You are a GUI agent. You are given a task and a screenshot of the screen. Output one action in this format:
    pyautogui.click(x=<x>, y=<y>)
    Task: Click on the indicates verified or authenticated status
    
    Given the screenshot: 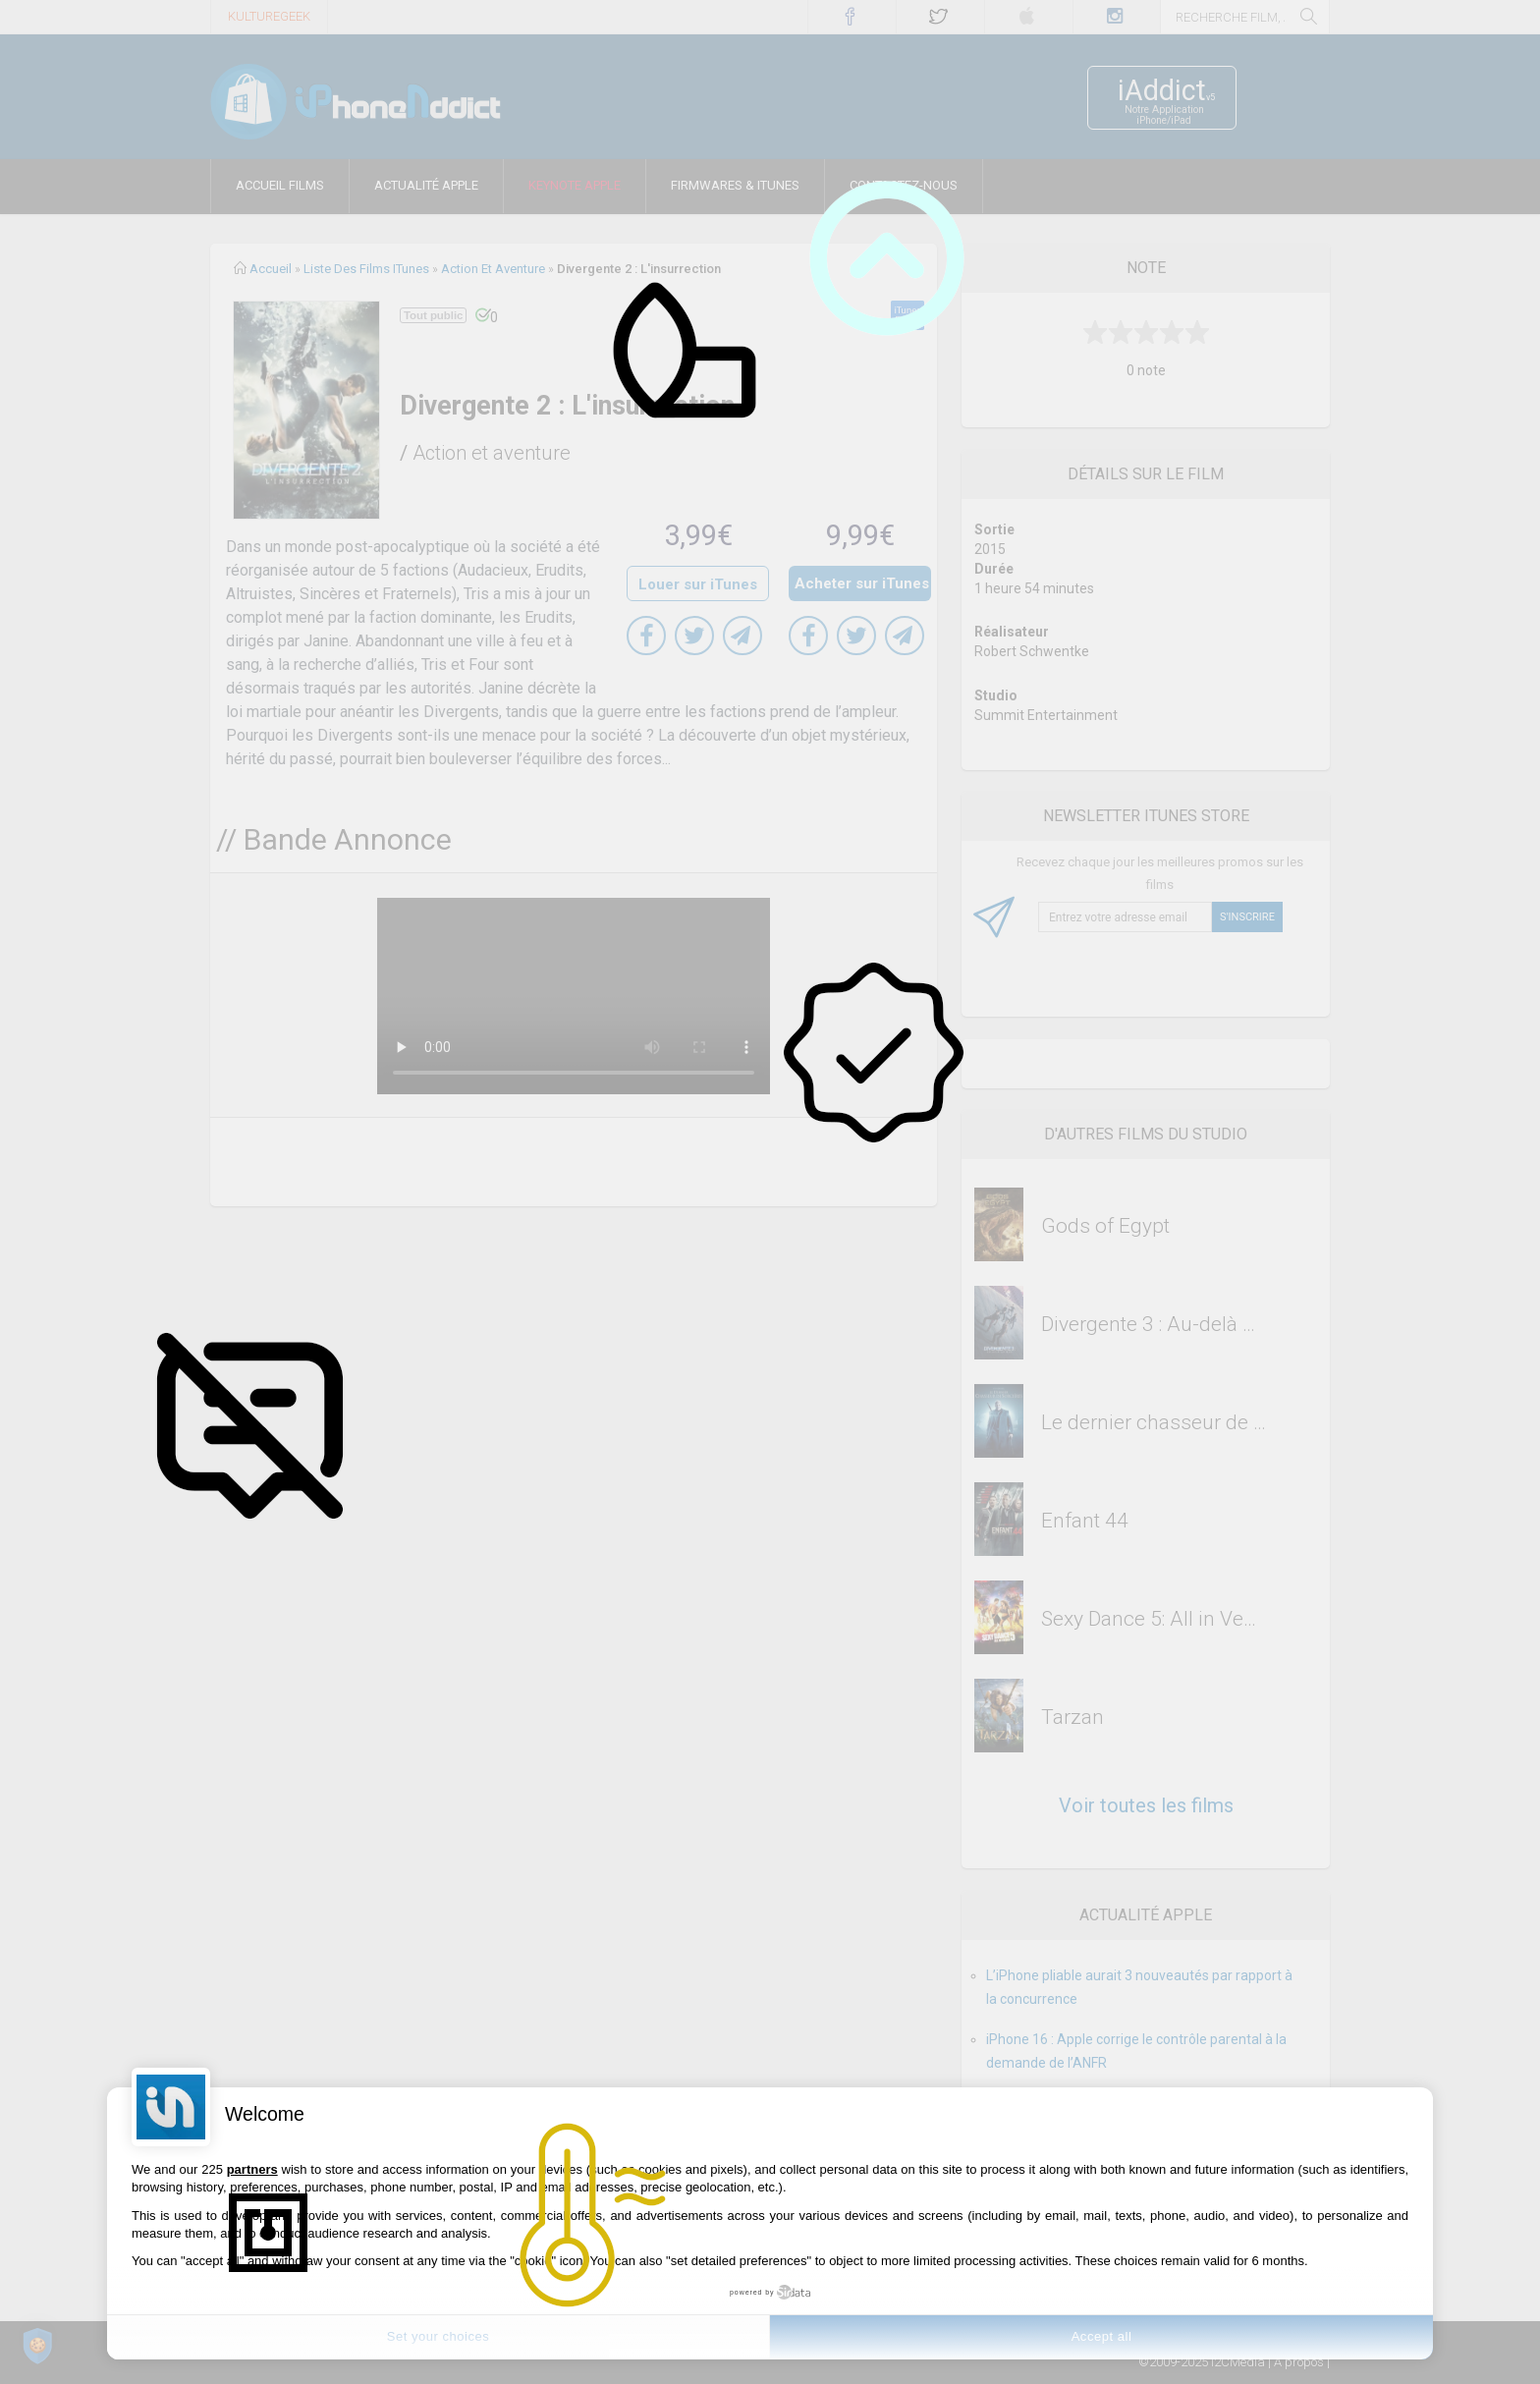 What is the action you would take?
    pyautogui.click(x=873, y=1052)
    